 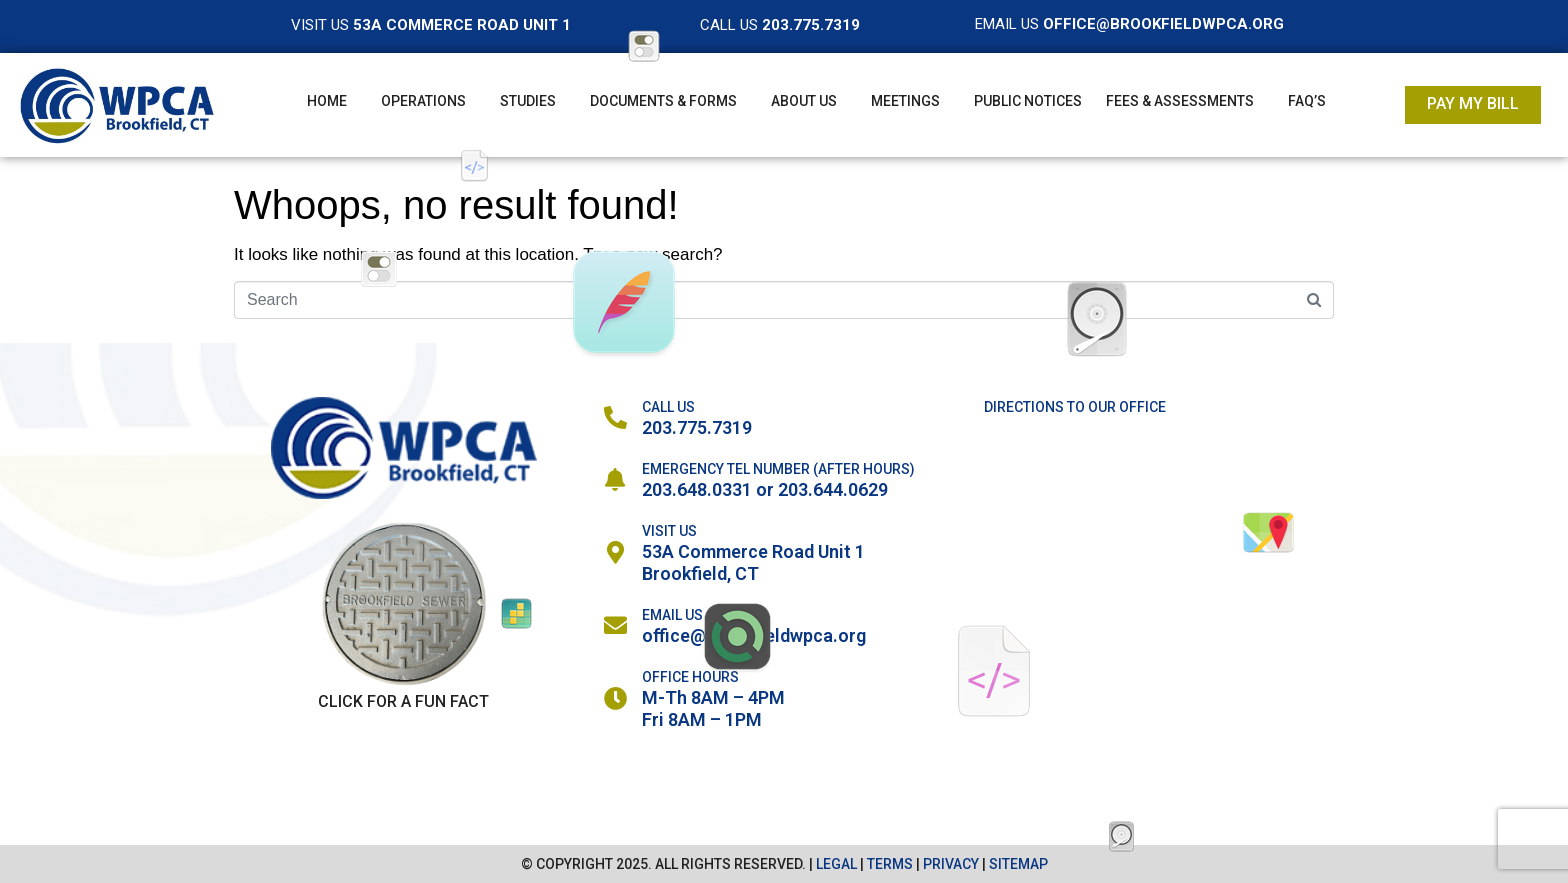 I want to click on launch apache jmeter application, so click(x=624, y=302).